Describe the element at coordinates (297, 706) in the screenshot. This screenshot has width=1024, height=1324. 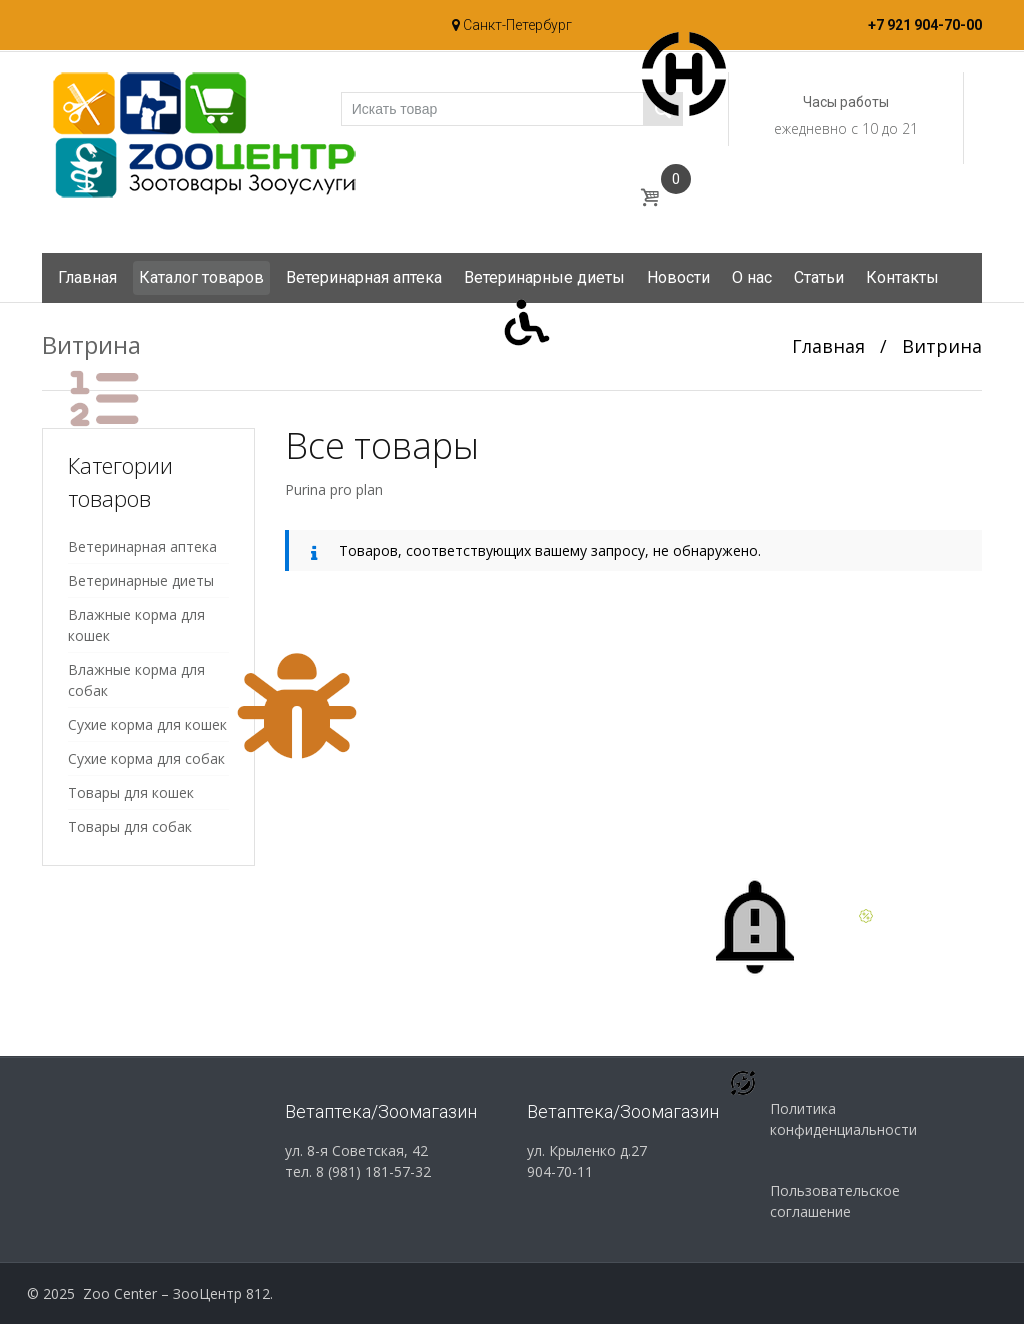
I see `report a bug or issue` at that location.